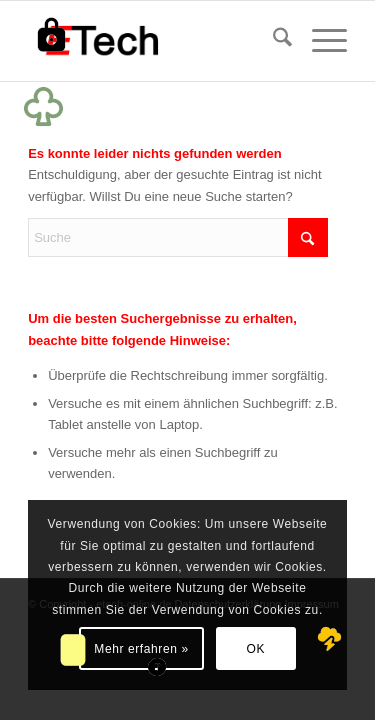 The width and height of the screenshot is (375, 720). What do you see at coordinates (73, 650) in the screenshot?
I see `switch to portrait orientation` at bounding box center [73, 650].